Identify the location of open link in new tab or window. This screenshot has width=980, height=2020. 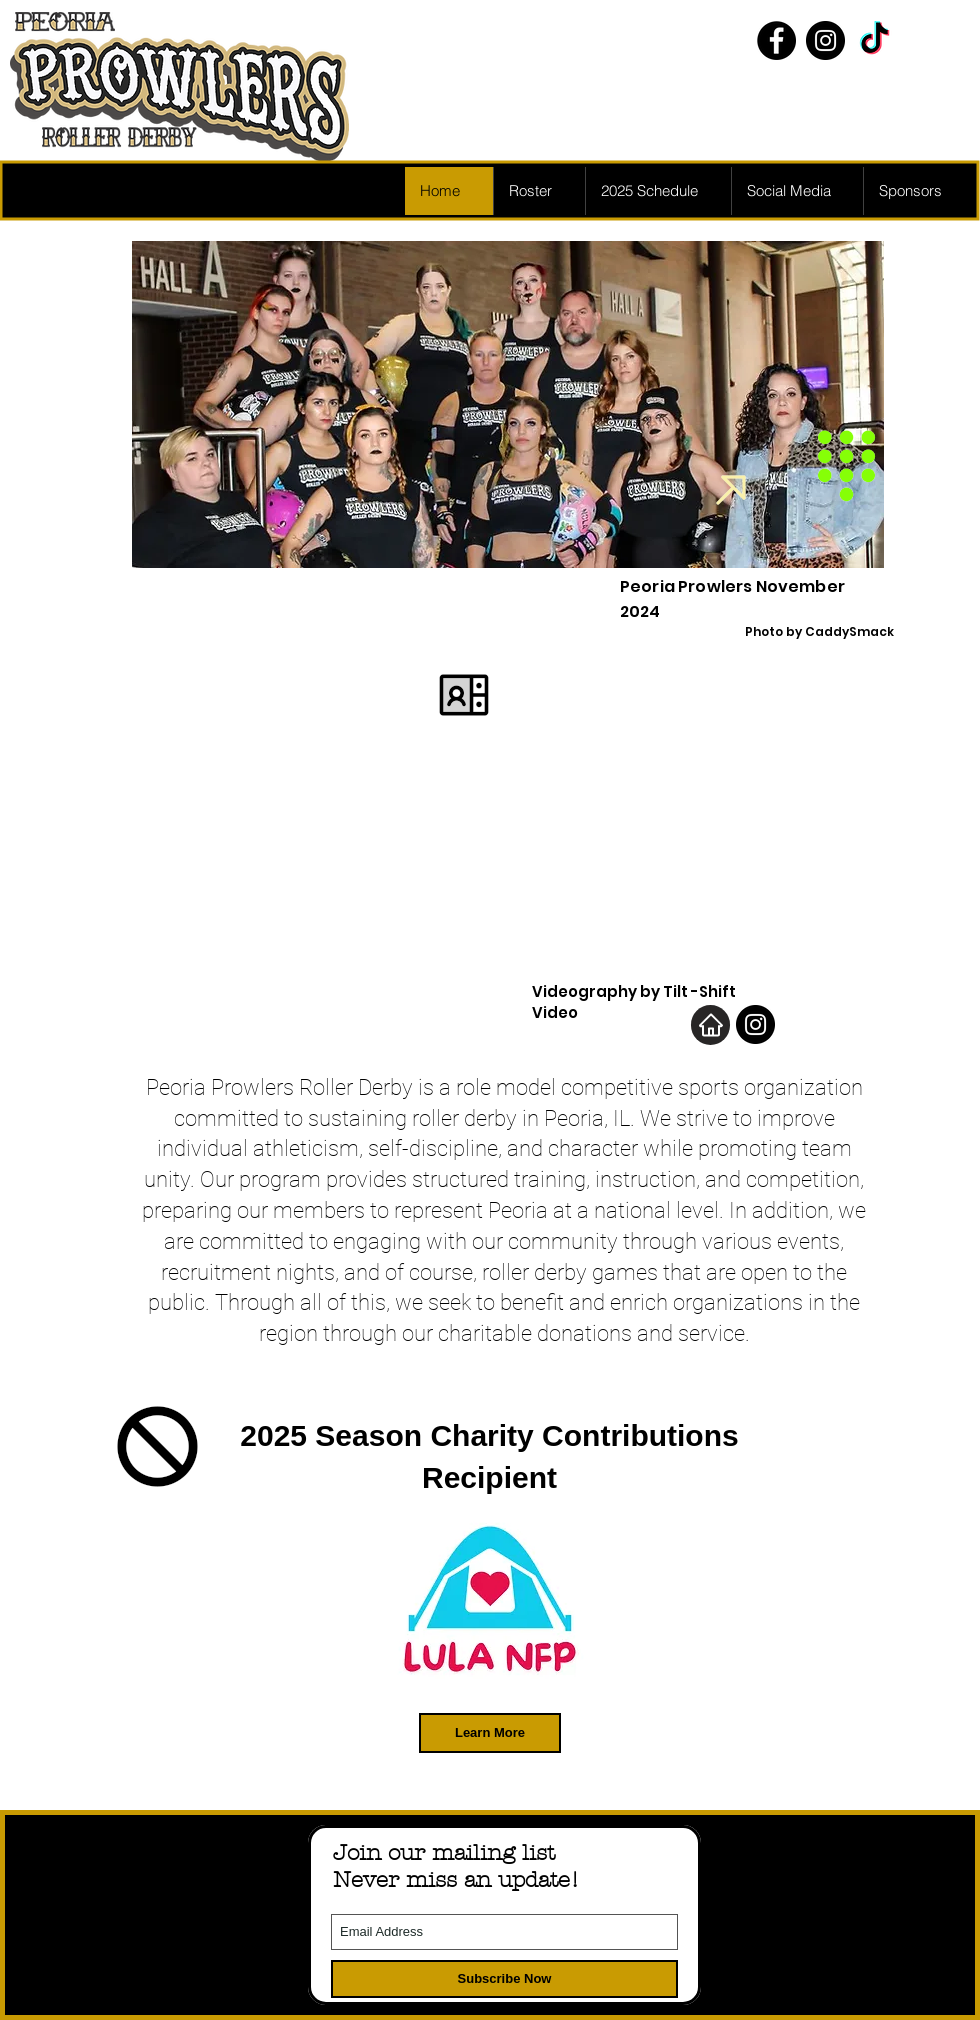
(731, 490).